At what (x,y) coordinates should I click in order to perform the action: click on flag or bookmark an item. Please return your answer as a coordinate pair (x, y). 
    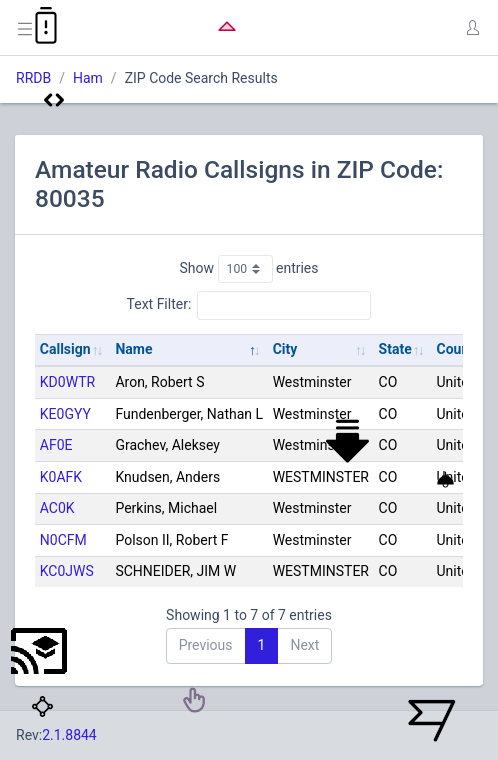
    Looking at the image, I should click on (430, 718).